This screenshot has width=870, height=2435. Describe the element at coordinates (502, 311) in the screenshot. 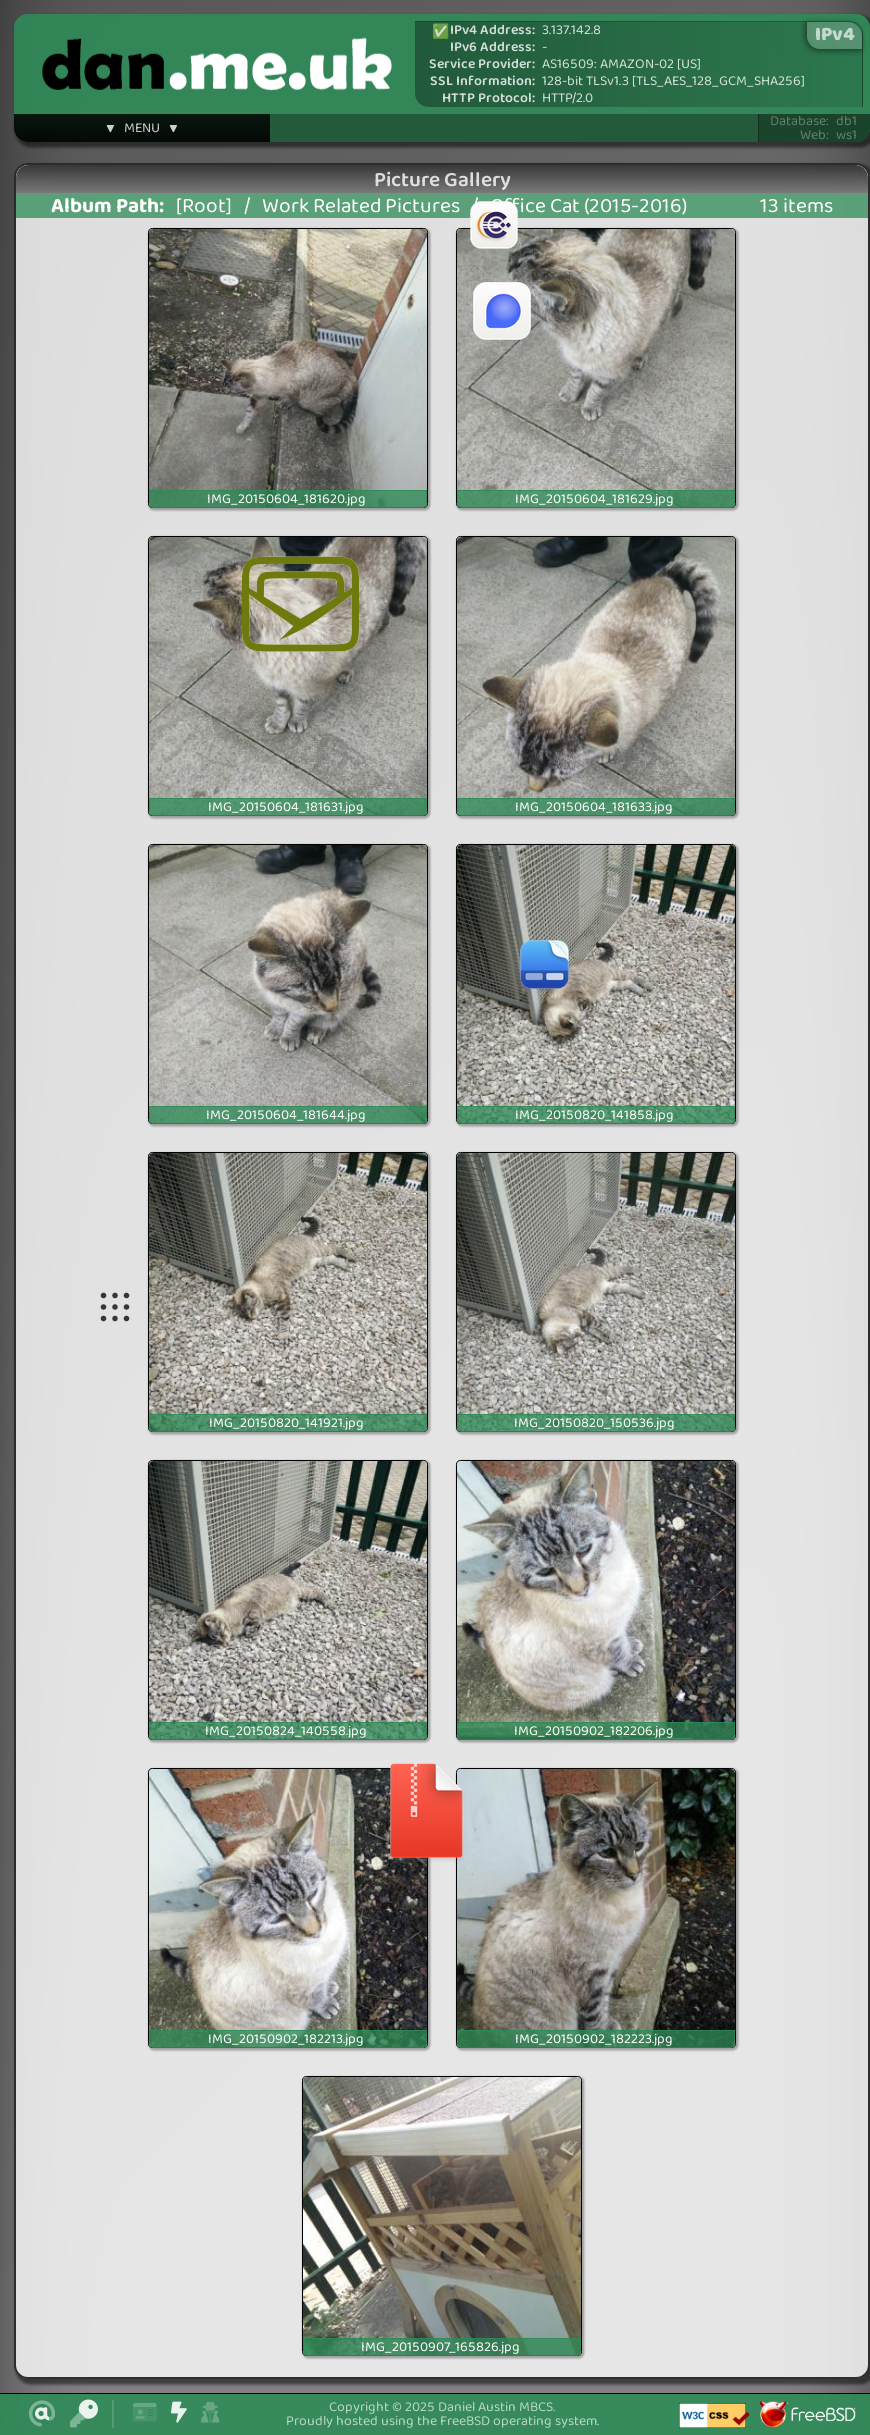

I see `open the texts messaging app` at that location.